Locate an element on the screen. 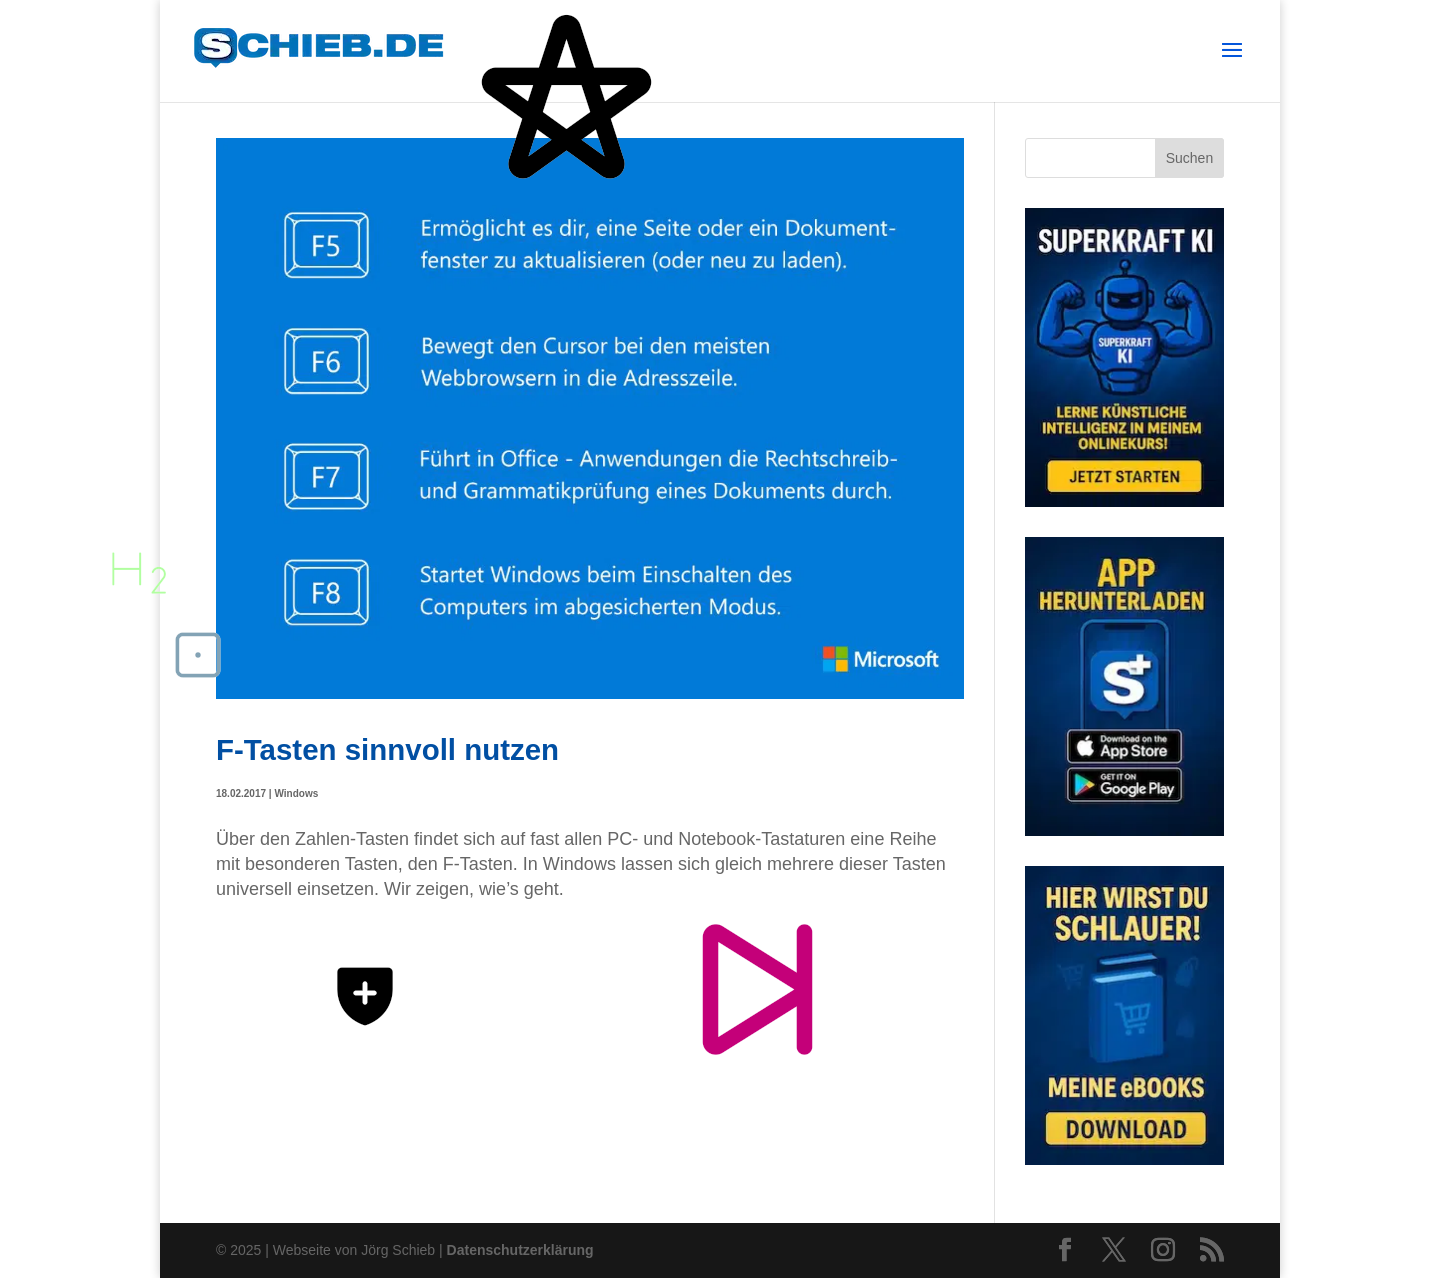  format text as heading level 2 is located at coordinates (136, 572).